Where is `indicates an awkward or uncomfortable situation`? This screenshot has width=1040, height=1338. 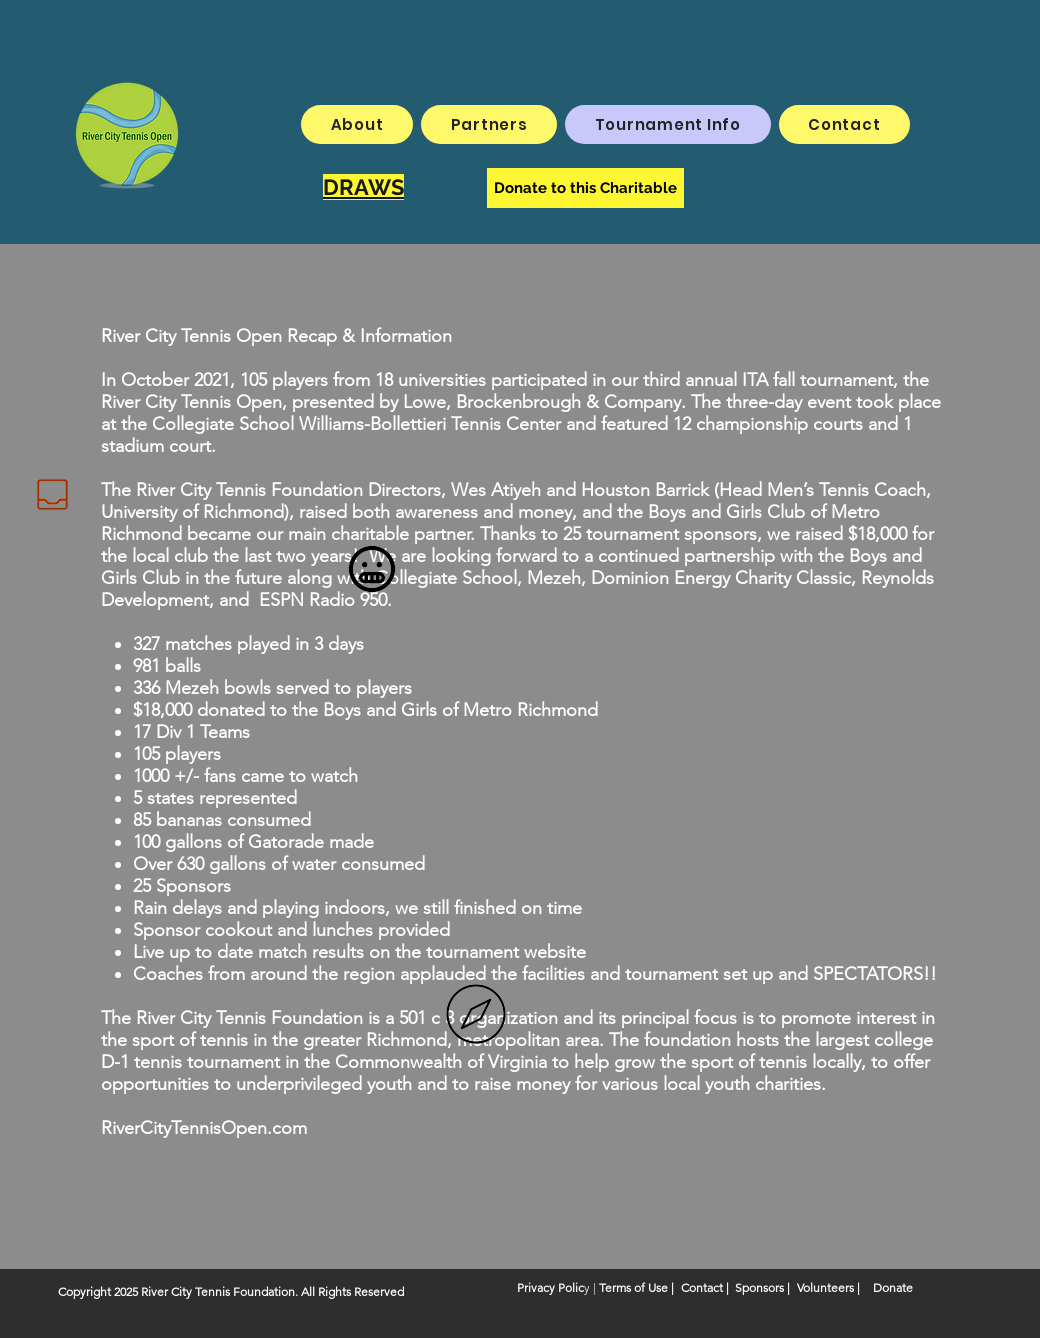 indicates an awkward or uncomfortable situation is located at coordinates (372, 569).